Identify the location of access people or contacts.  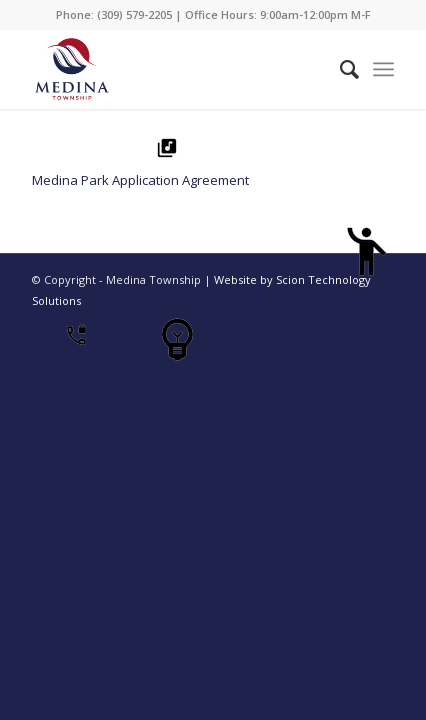
(366, 251).